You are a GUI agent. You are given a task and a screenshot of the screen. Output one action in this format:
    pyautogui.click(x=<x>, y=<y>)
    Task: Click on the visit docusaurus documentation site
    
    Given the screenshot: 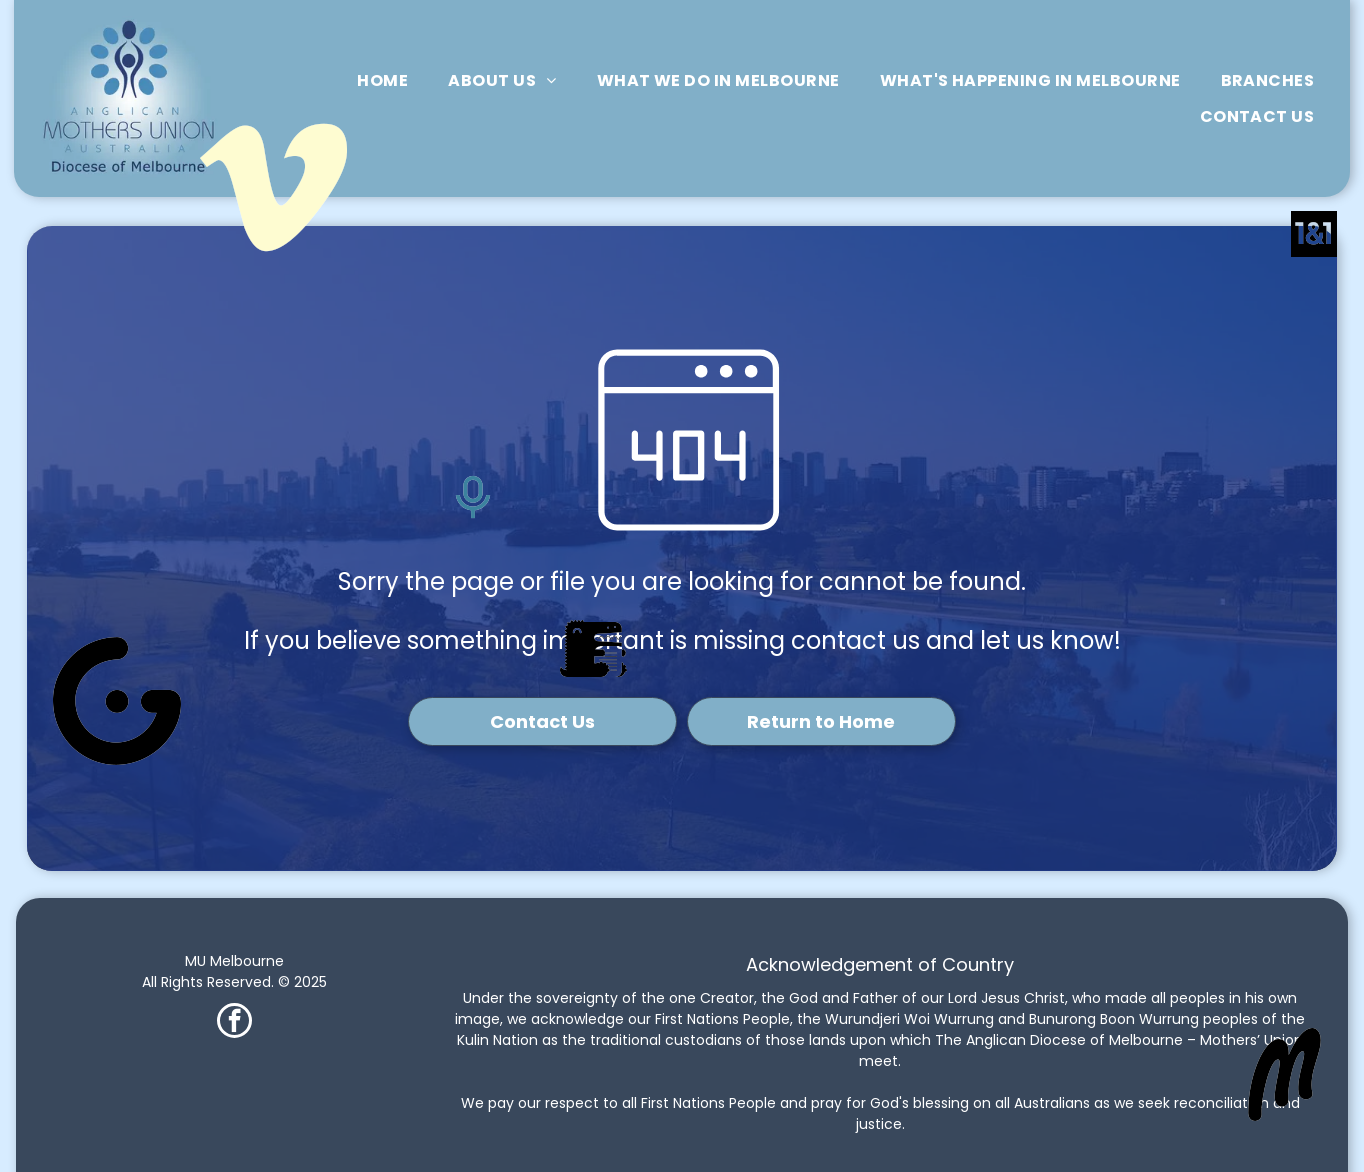 What is the action you would take?
    pyautogui.click(x=593, y=648)
    